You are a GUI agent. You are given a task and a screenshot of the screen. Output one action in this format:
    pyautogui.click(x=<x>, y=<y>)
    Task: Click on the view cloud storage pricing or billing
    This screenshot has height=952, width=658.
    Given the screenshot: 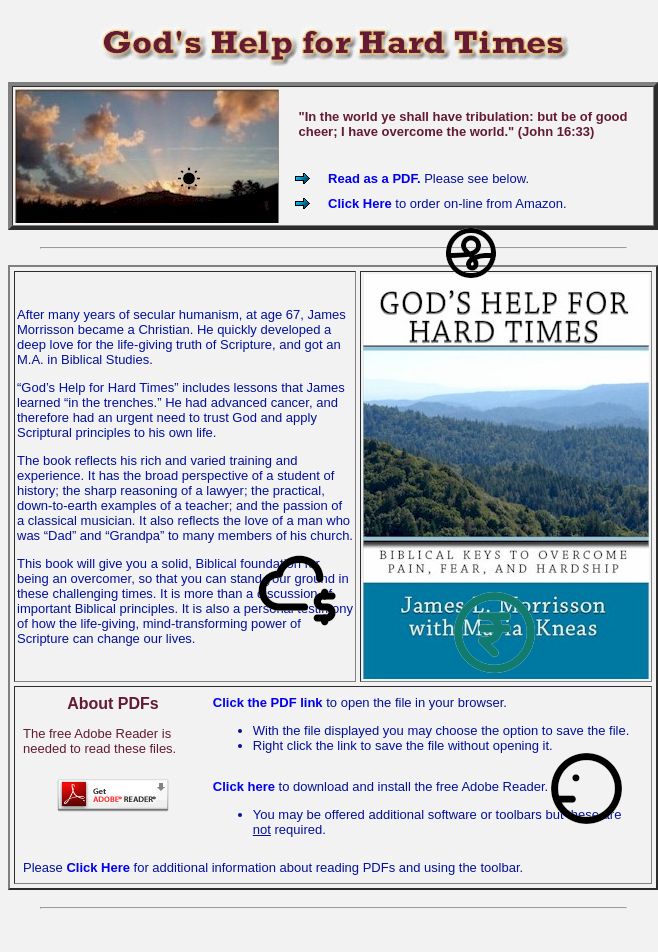 What is the action you would take?
    pyautogui.click(x=299, y=585)
    